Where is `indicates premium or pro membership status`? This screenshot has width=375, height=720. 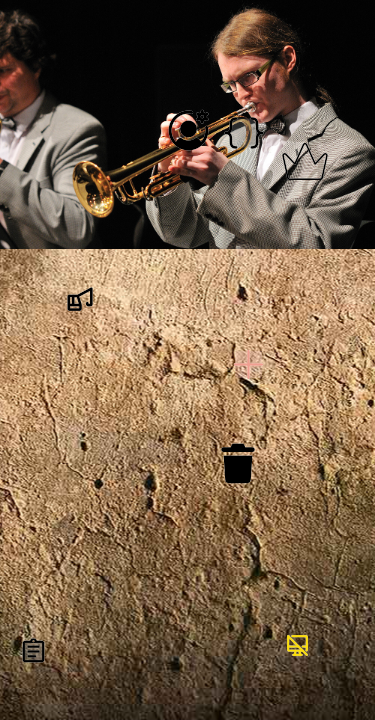 indicates premium or pro membership status is located at coordinates (305, 164).